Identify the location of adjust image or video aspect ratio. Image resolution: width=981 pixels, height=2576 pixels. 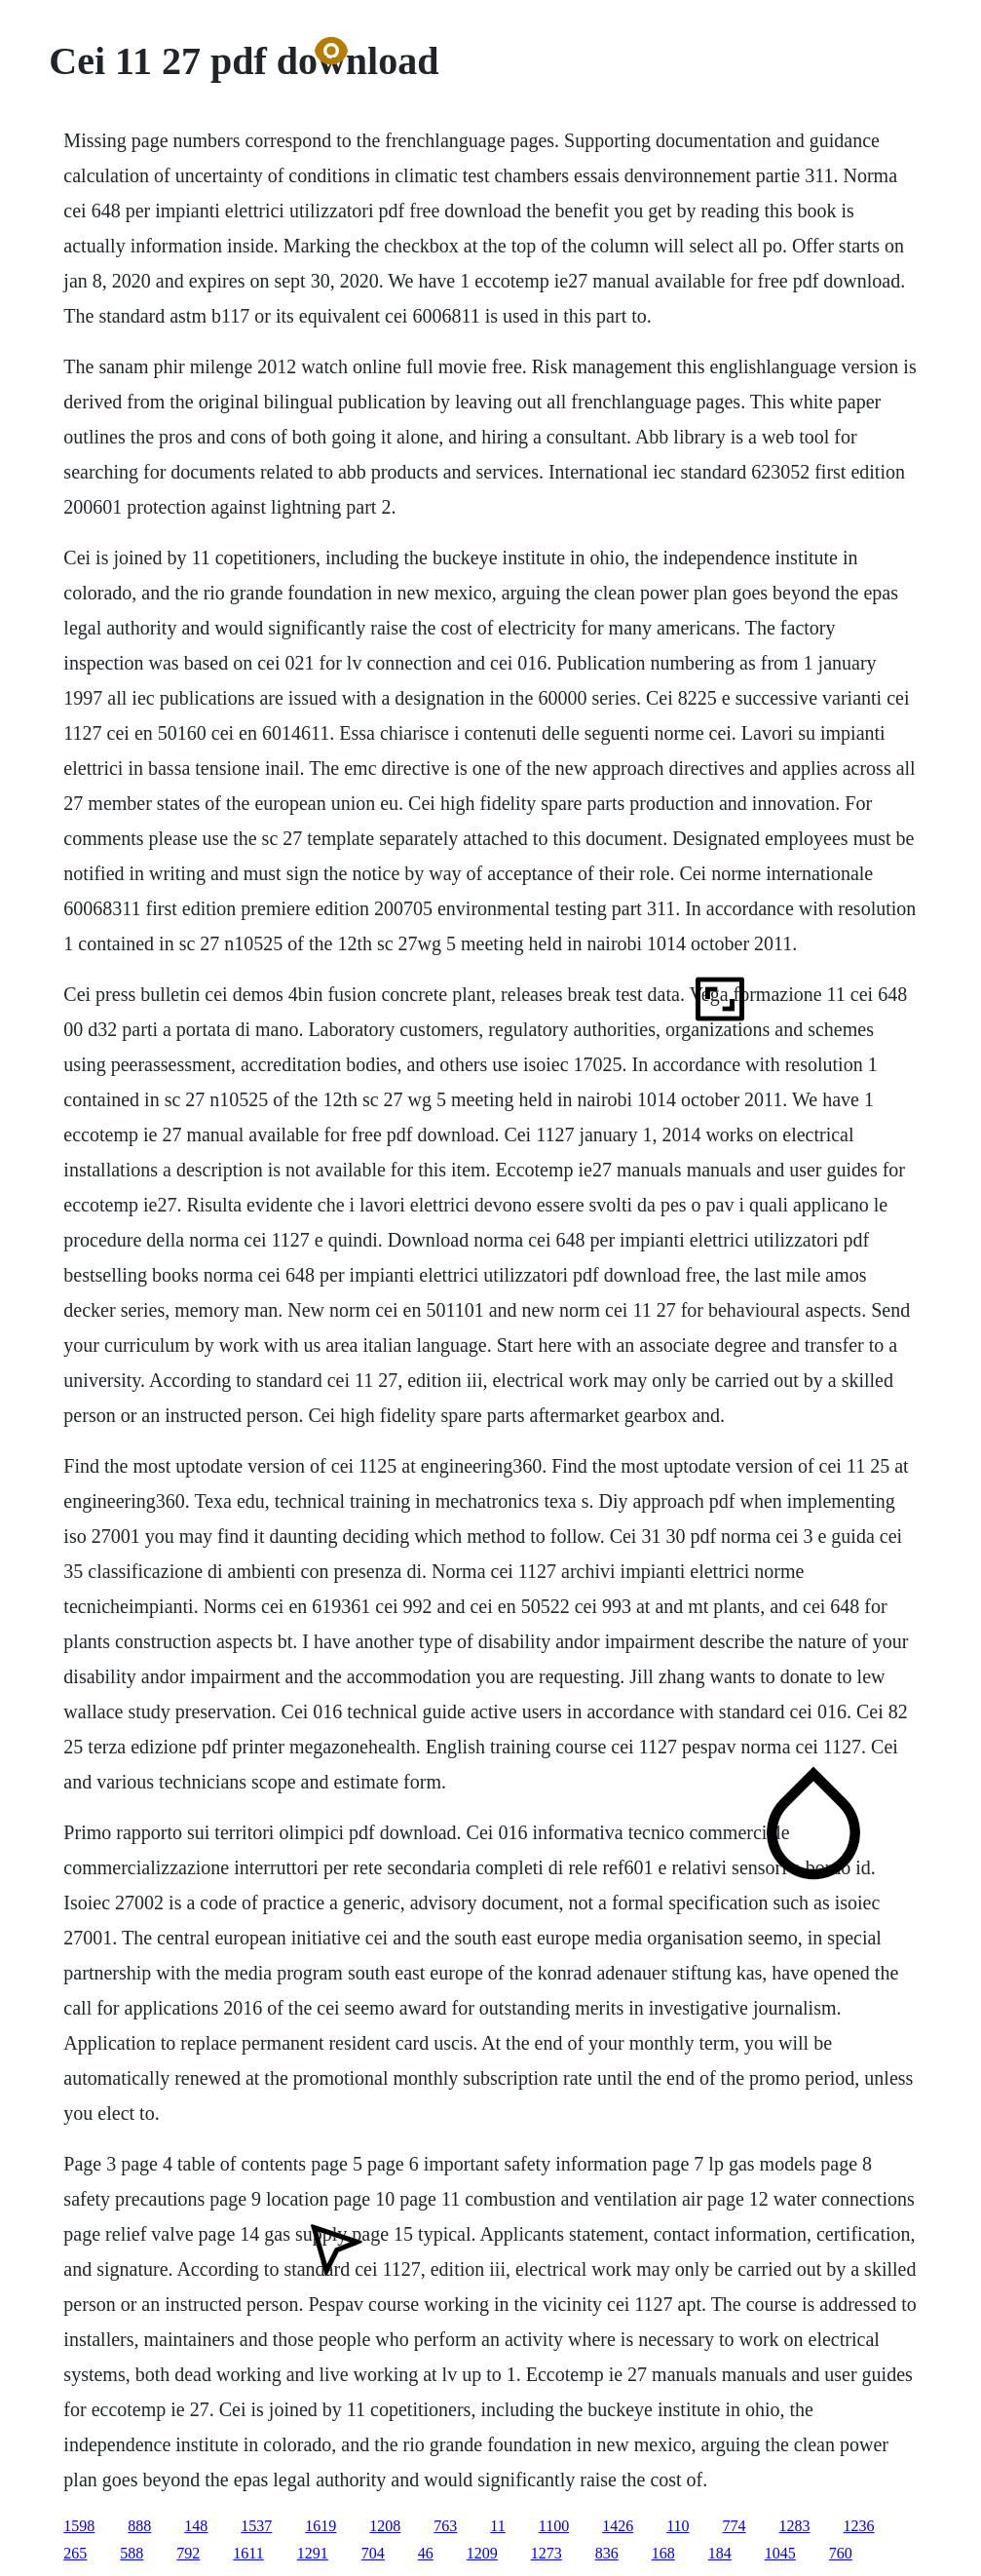
(720, 999).